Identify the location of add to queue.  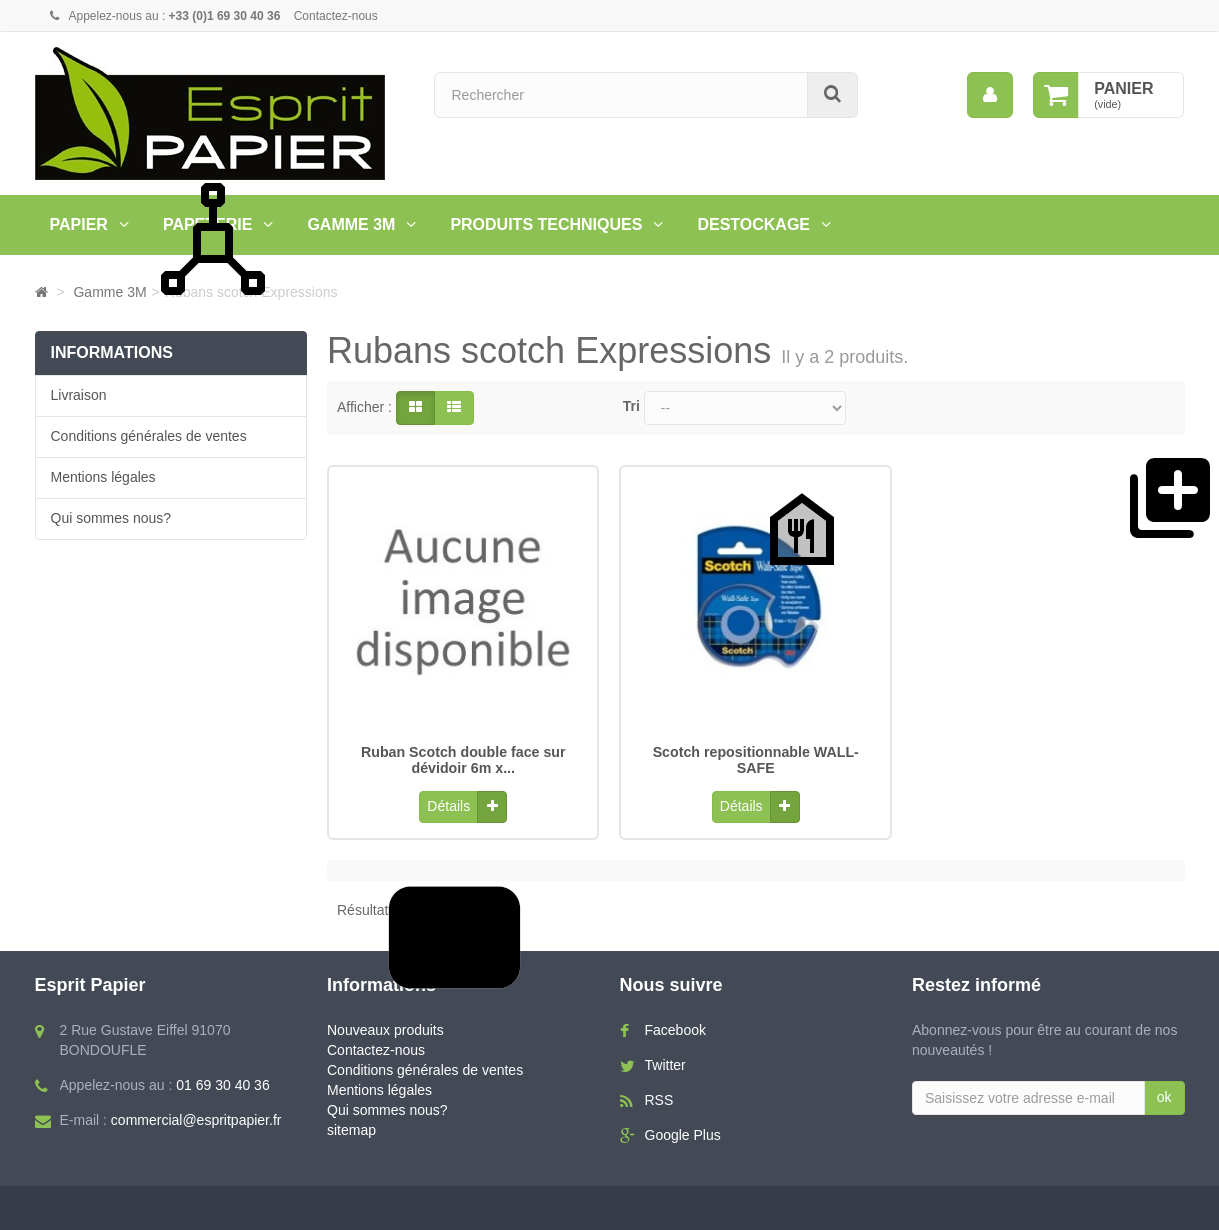
(1170, 498).